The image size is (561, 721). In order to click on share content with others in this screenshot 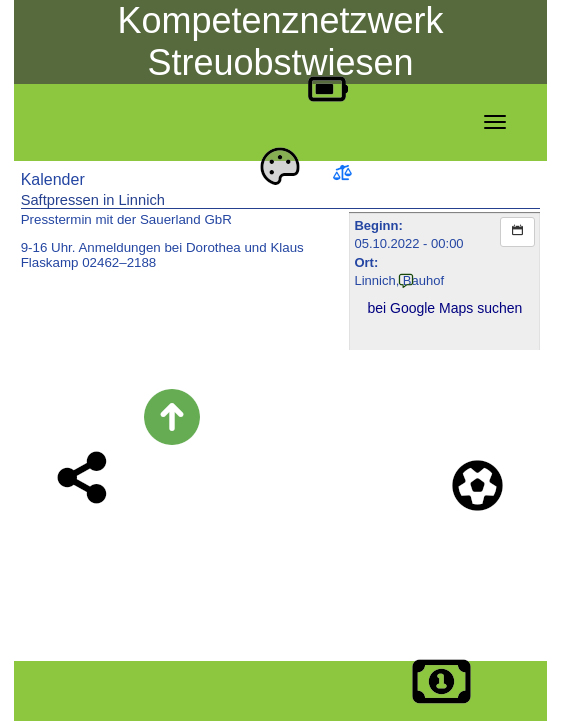, I will do `click(83, 477)`.